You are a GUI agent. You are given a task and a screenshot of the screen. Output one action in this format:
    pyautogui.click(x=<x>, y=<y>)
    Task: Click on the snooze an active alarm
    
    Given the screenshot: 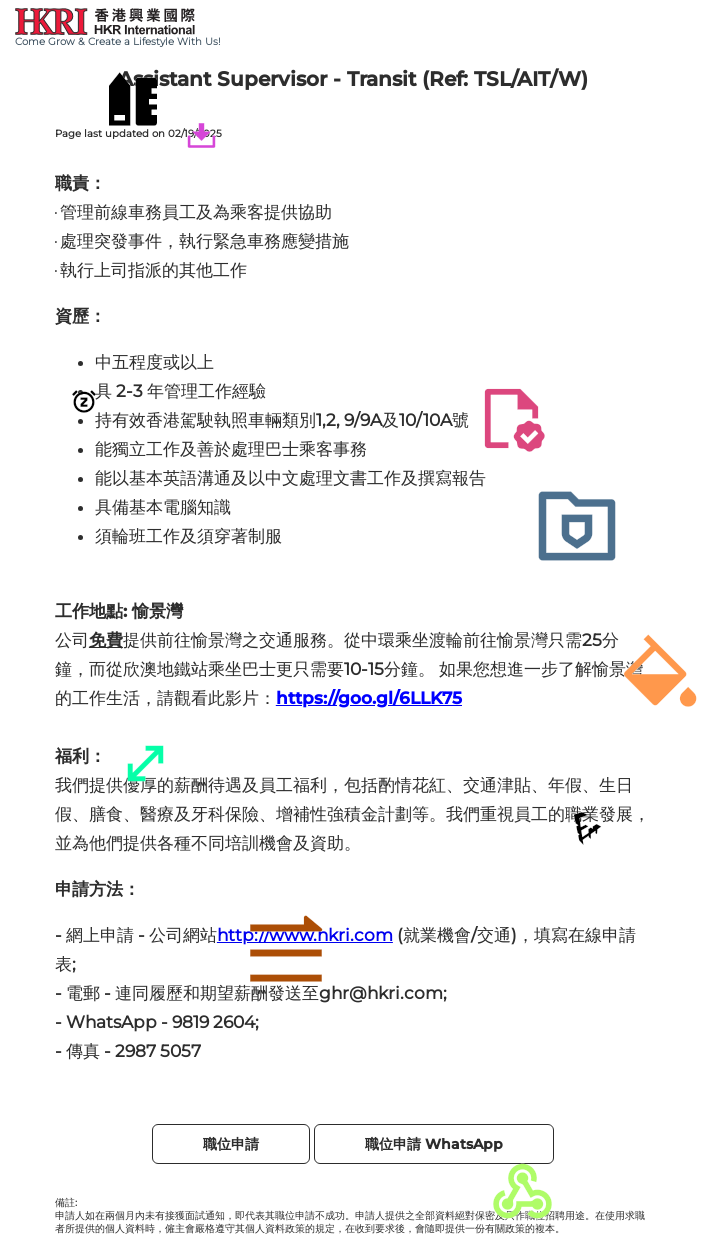 What is the action you would take?
    pyautogui.click(x=84, y=401)
    